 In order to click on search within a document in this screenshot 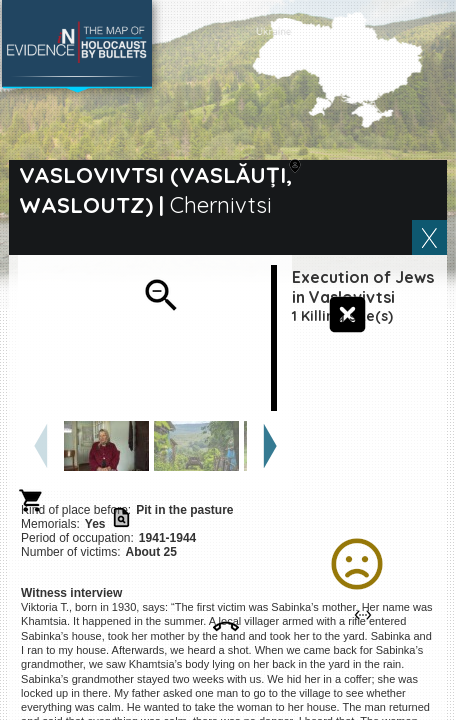, I will do `click(121, 517)`.